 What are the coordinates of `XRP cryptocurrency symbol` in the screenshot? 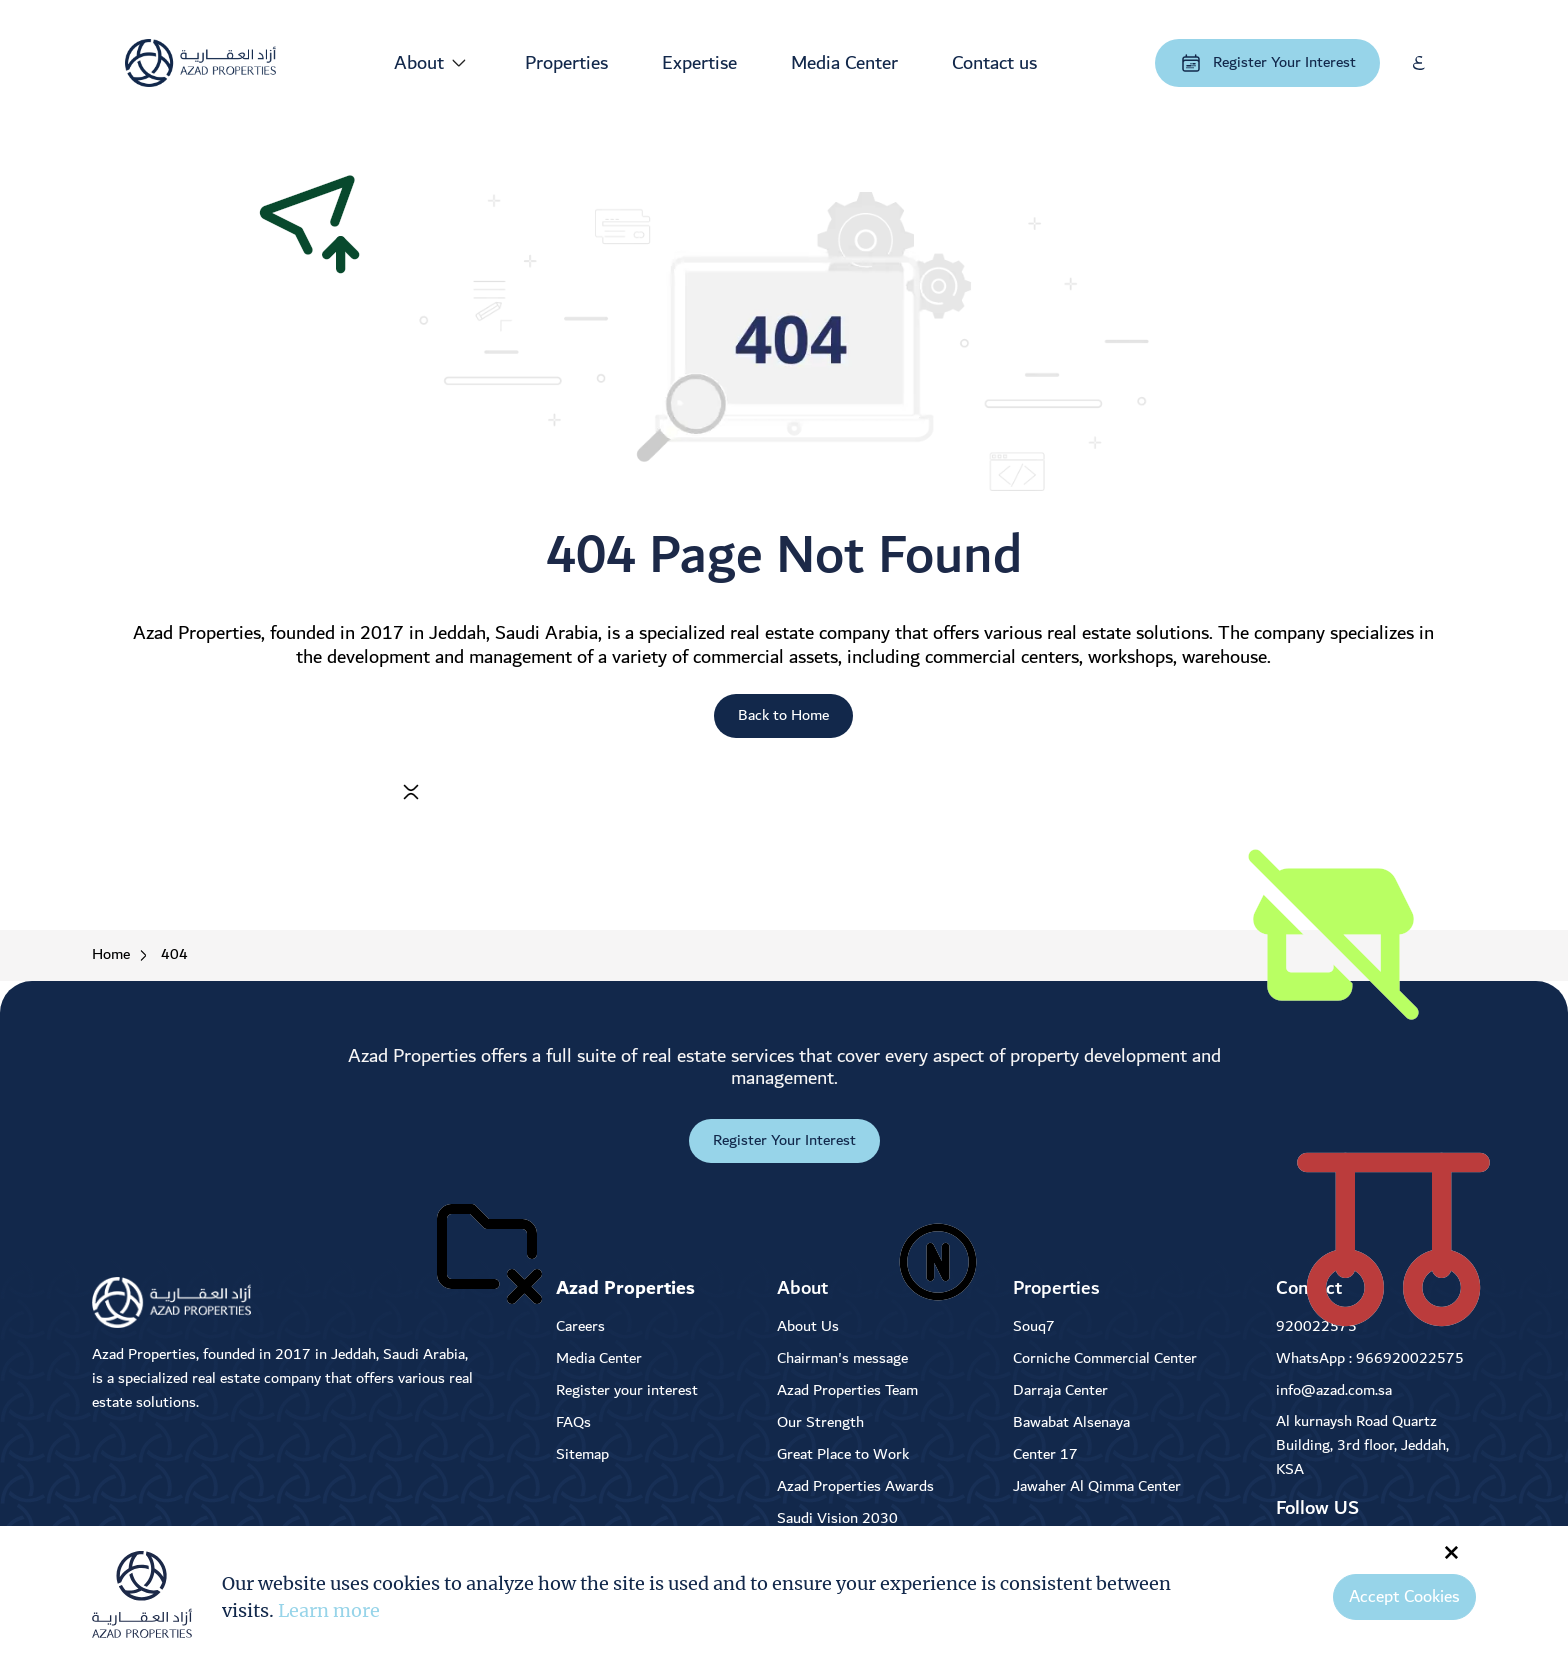 It's located at (411, 792).